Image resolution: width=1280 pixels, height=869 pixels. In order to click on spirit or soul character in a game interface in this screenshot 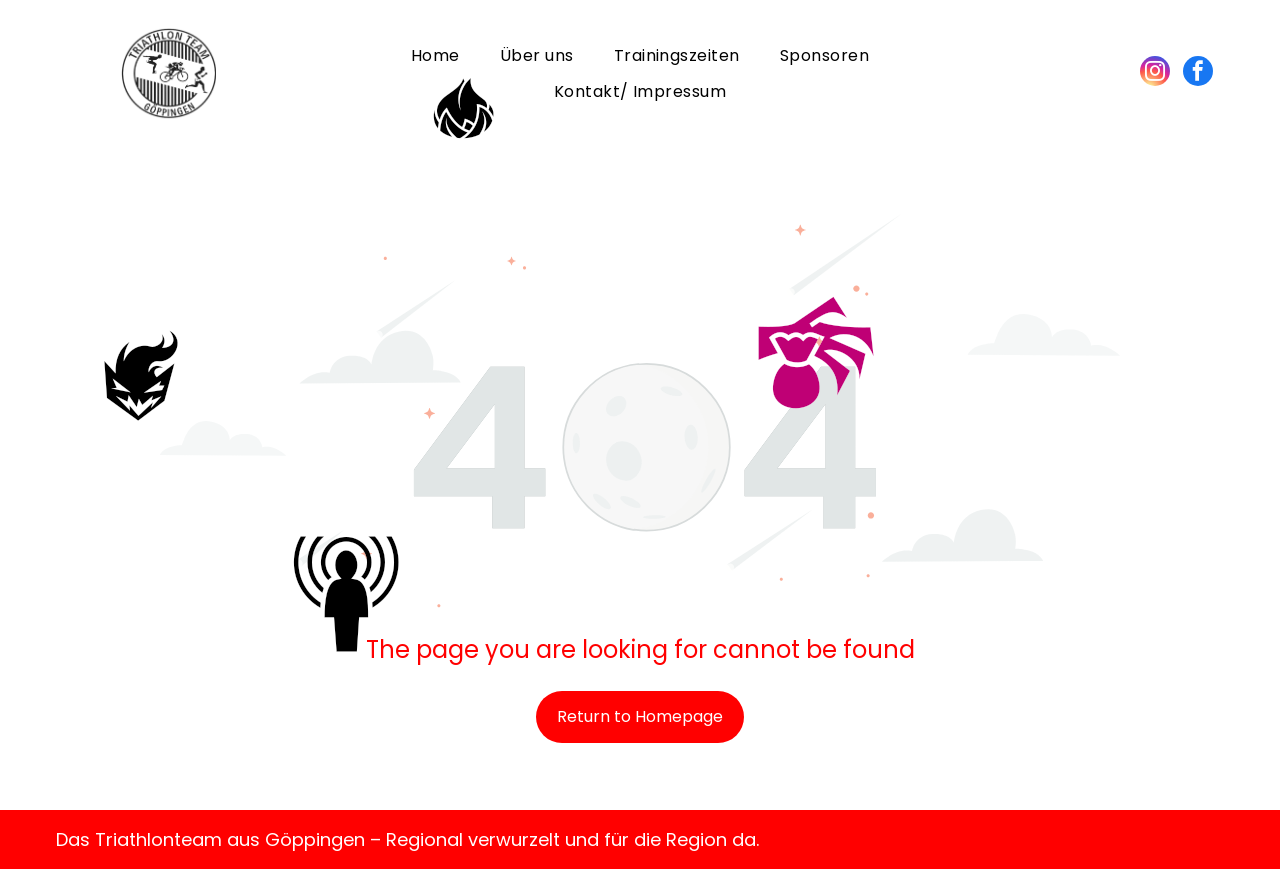, I will do `click(138, 375)`.